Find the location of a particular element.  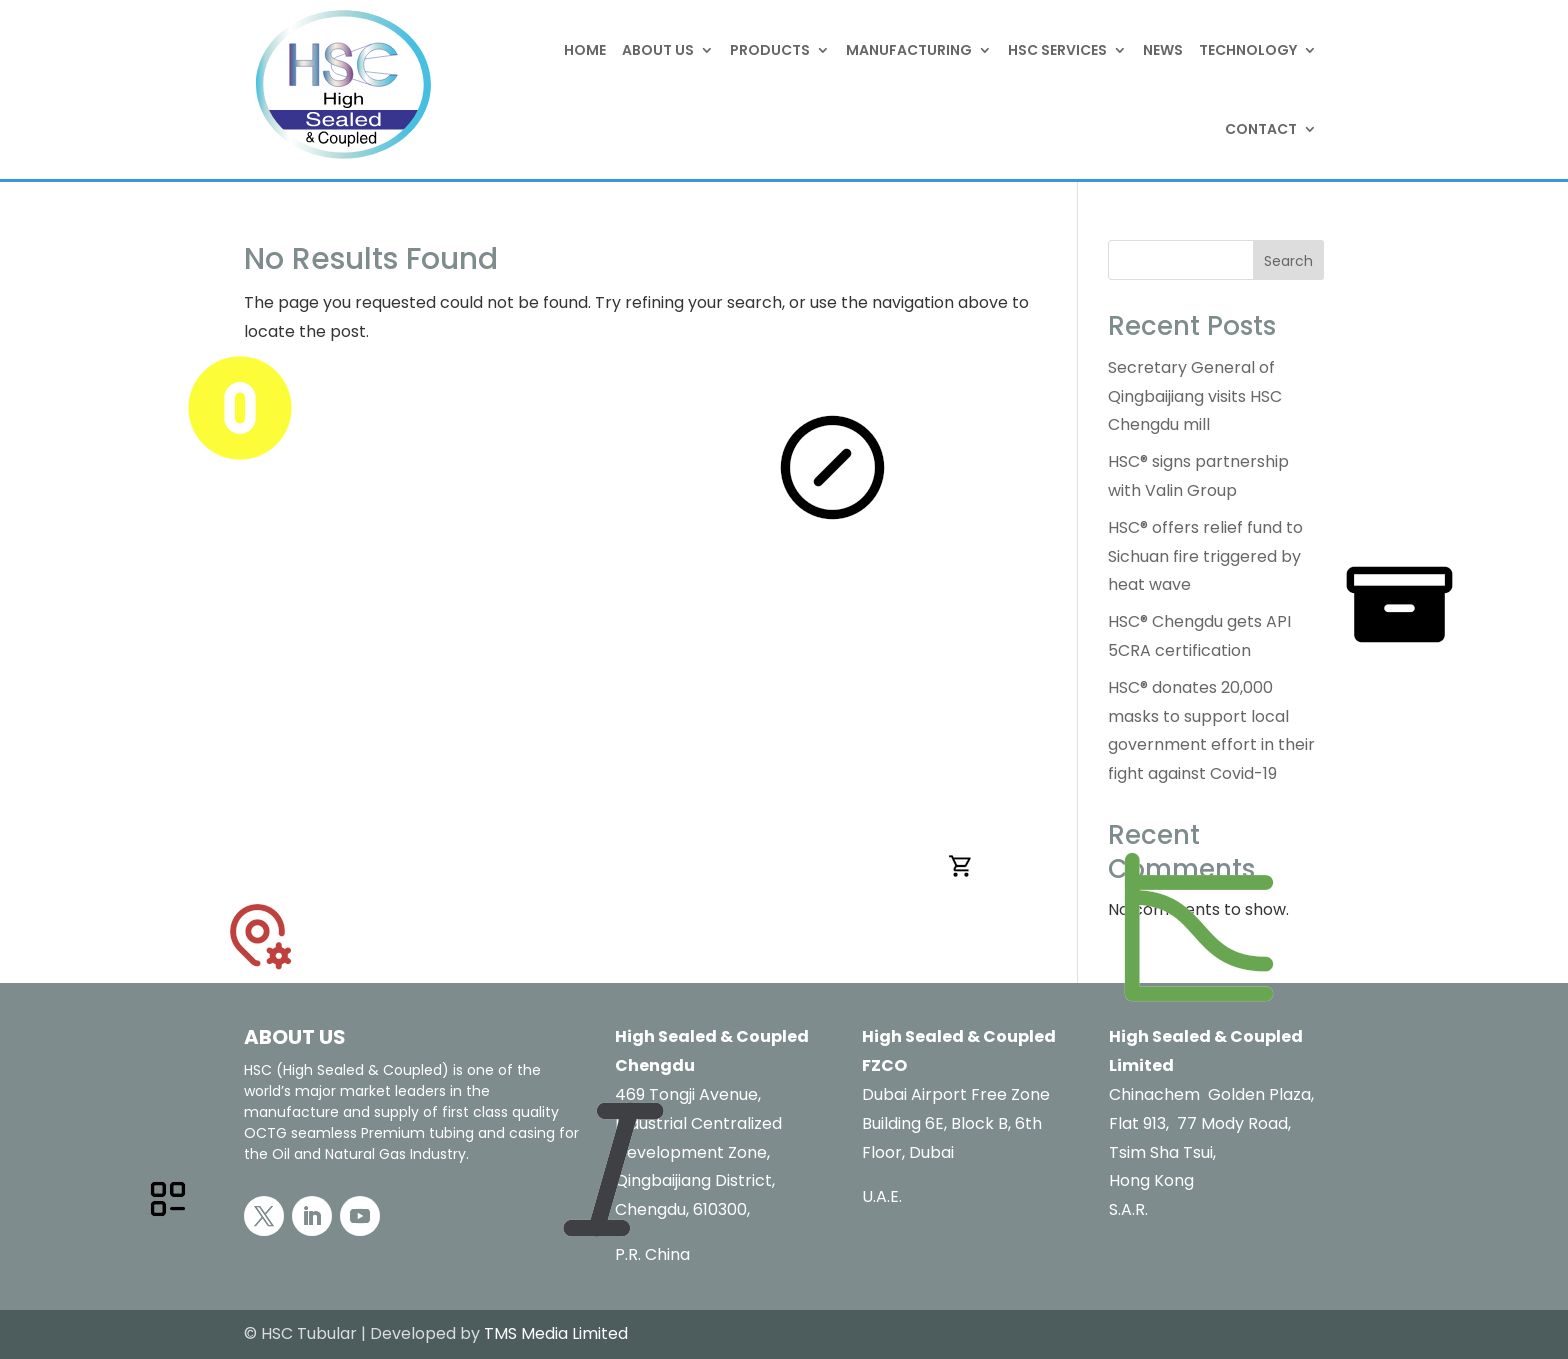

indicates a blocked or prohibited action is located at coordinates (832, 467).